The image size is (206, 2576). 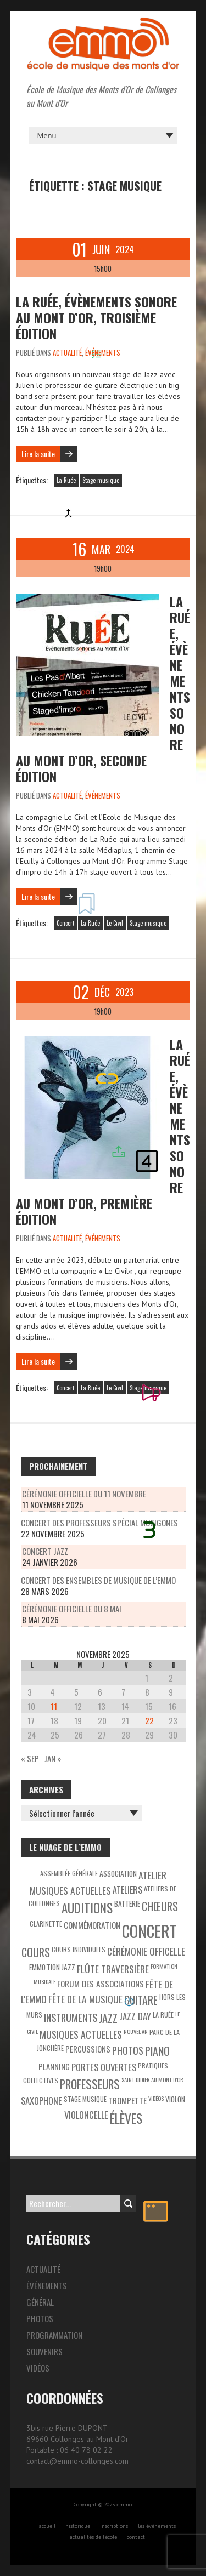 What do you see at coordinates (119, 1152) in the screenshot?
I see `upload a file or document` at bounding box center [119, 1152].